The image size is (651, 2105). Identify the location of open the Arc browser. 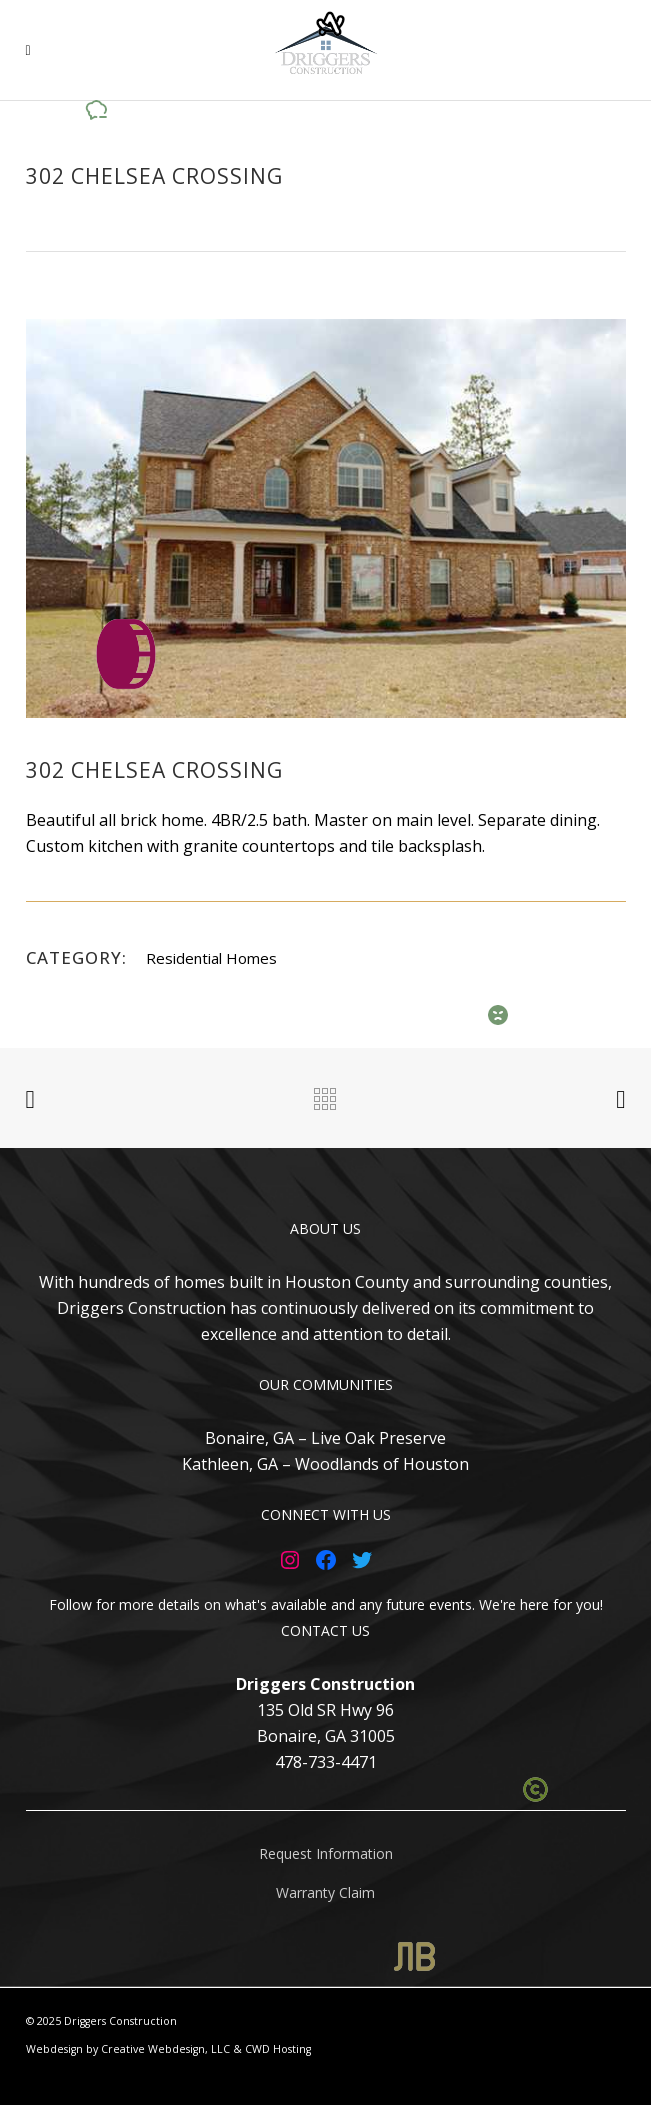
(330, 24).